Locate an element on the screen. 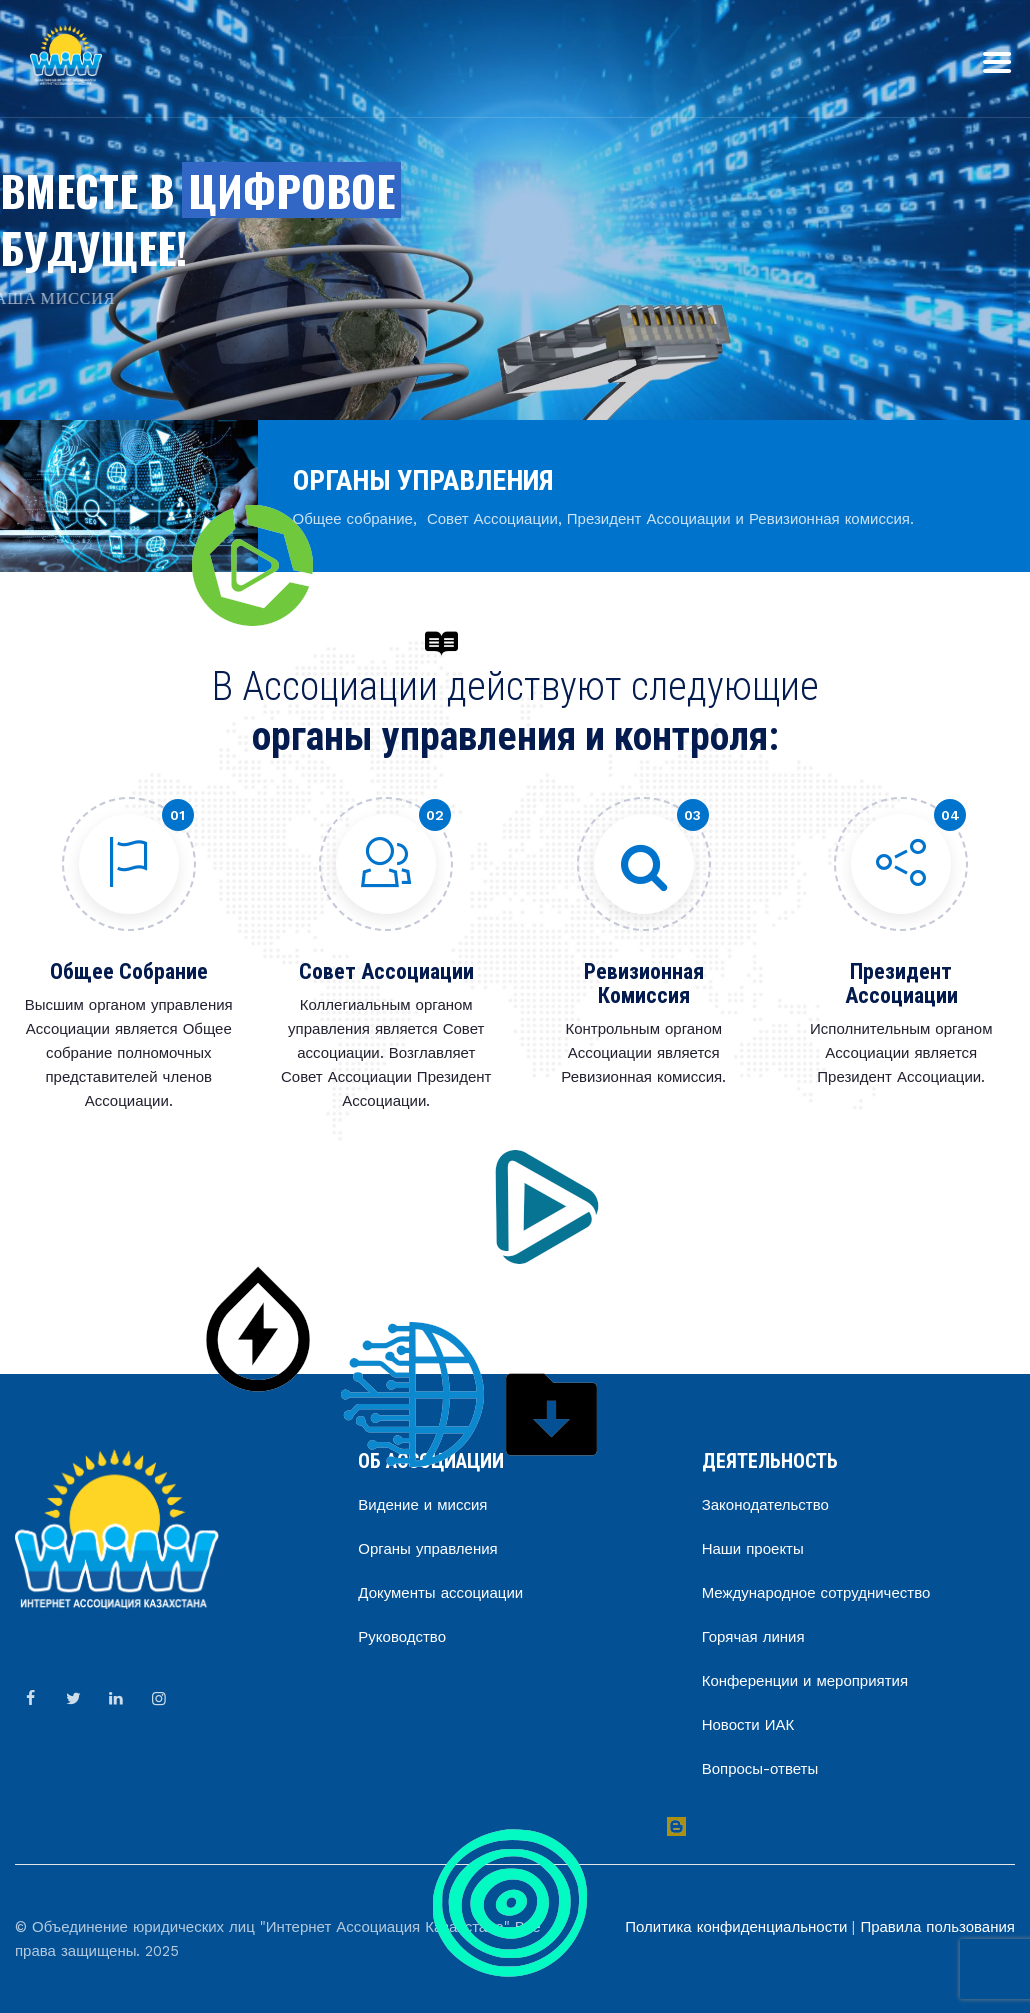 The height and width of the screenshot is (2013, 1030). open radarr movie management app is located at coordinates (547, 1207).